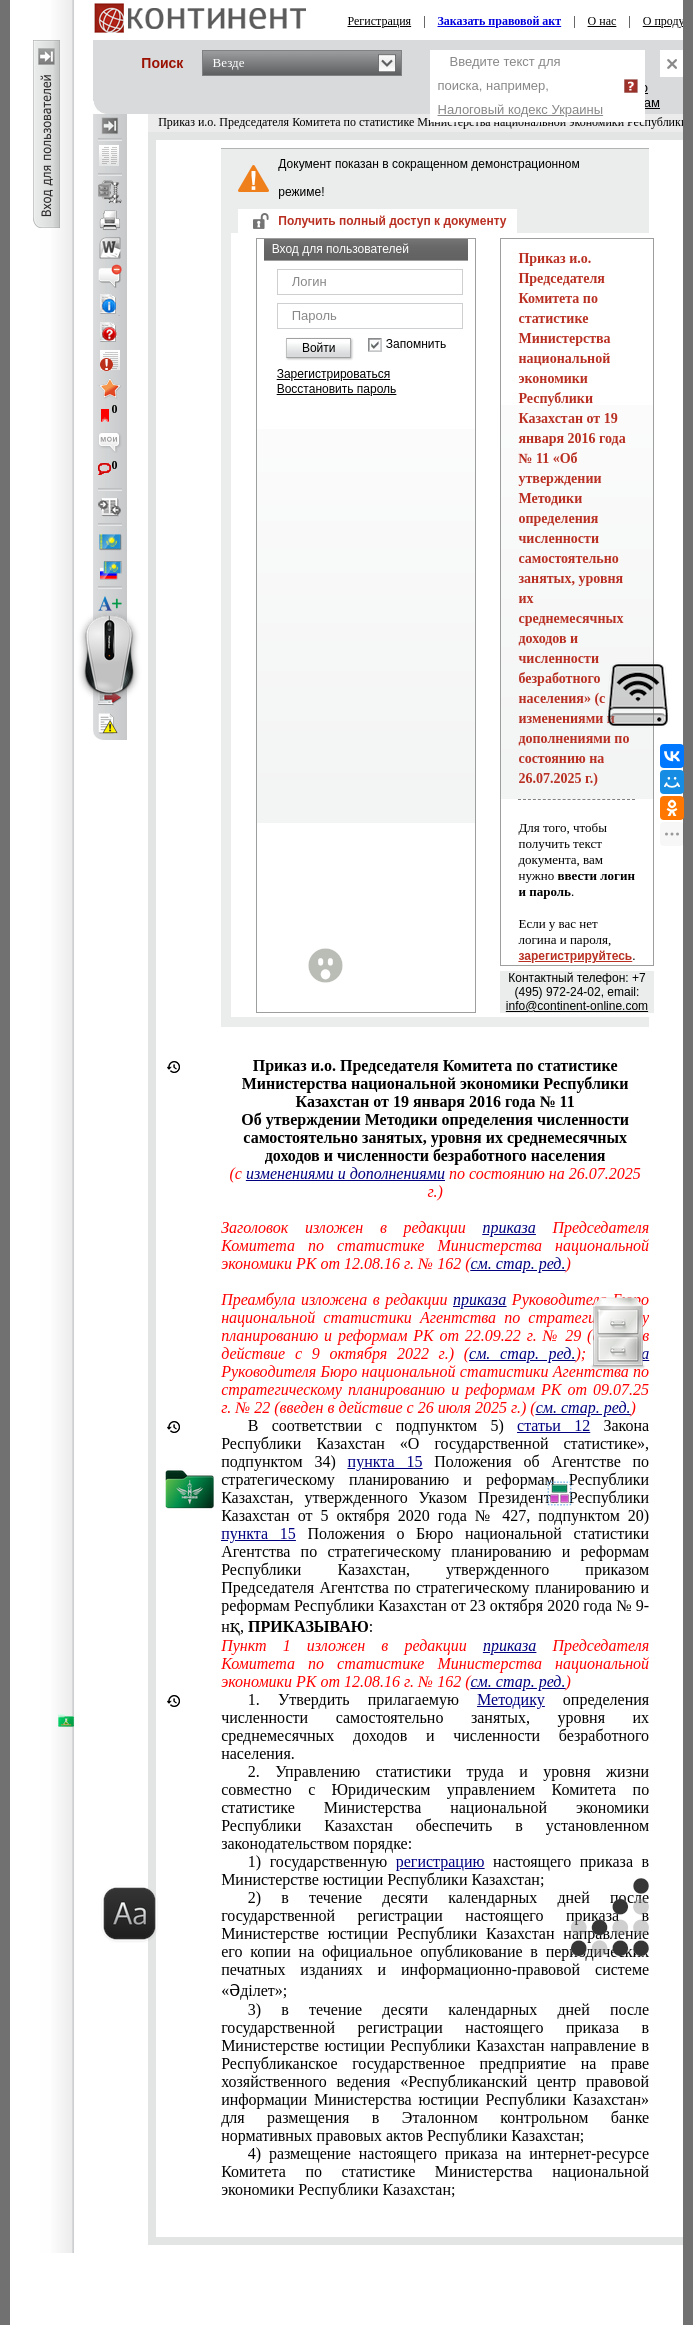 The image size is (693, 2325). What do you see at coordinates (559, 1493) in the screenshot?
I see `select all items in the current view` at bounding box center [559, 1493].